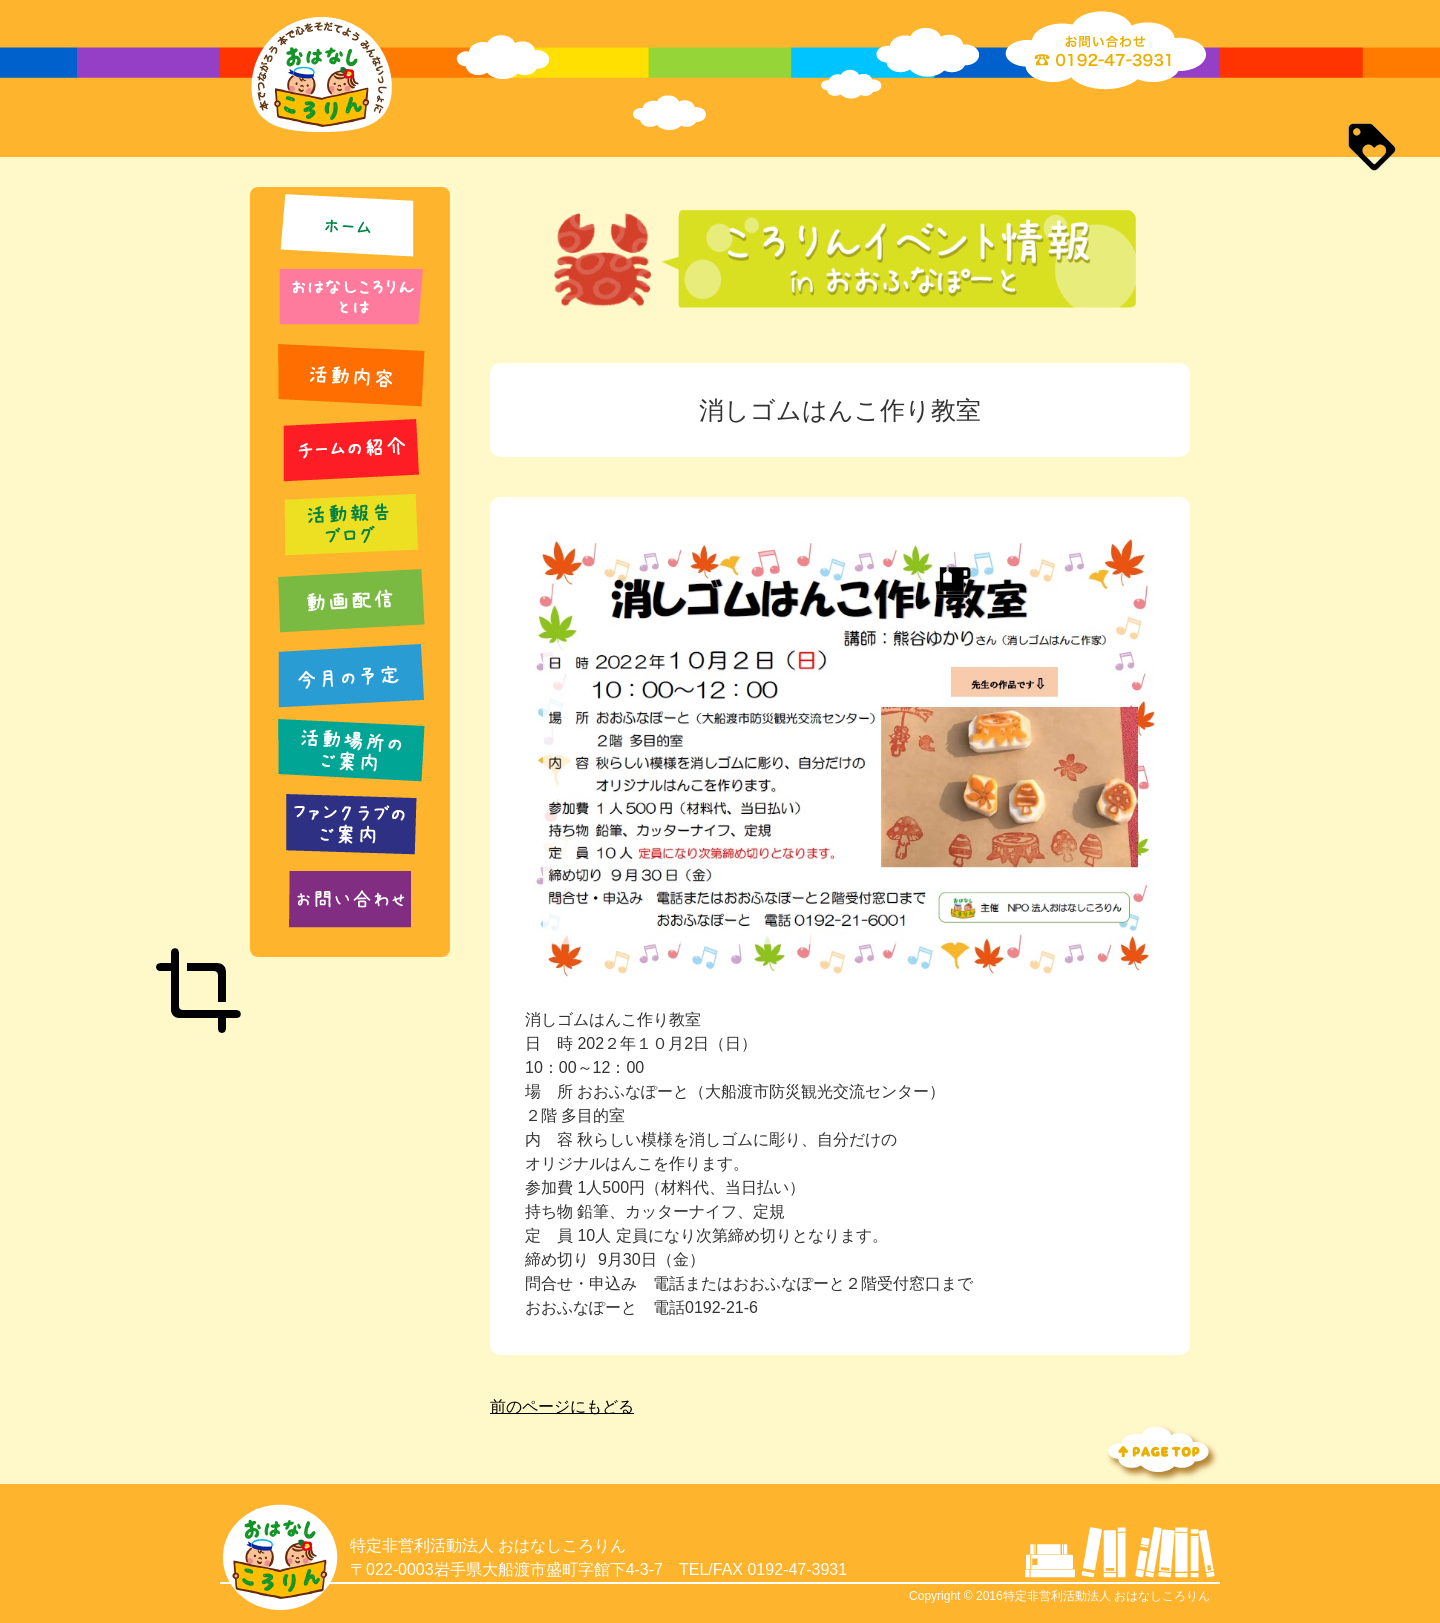  What do you see at coordinates (1372, 147) in the screenshot?
I see `view loyalty rewards or points` at bounding box center [1372, 147].